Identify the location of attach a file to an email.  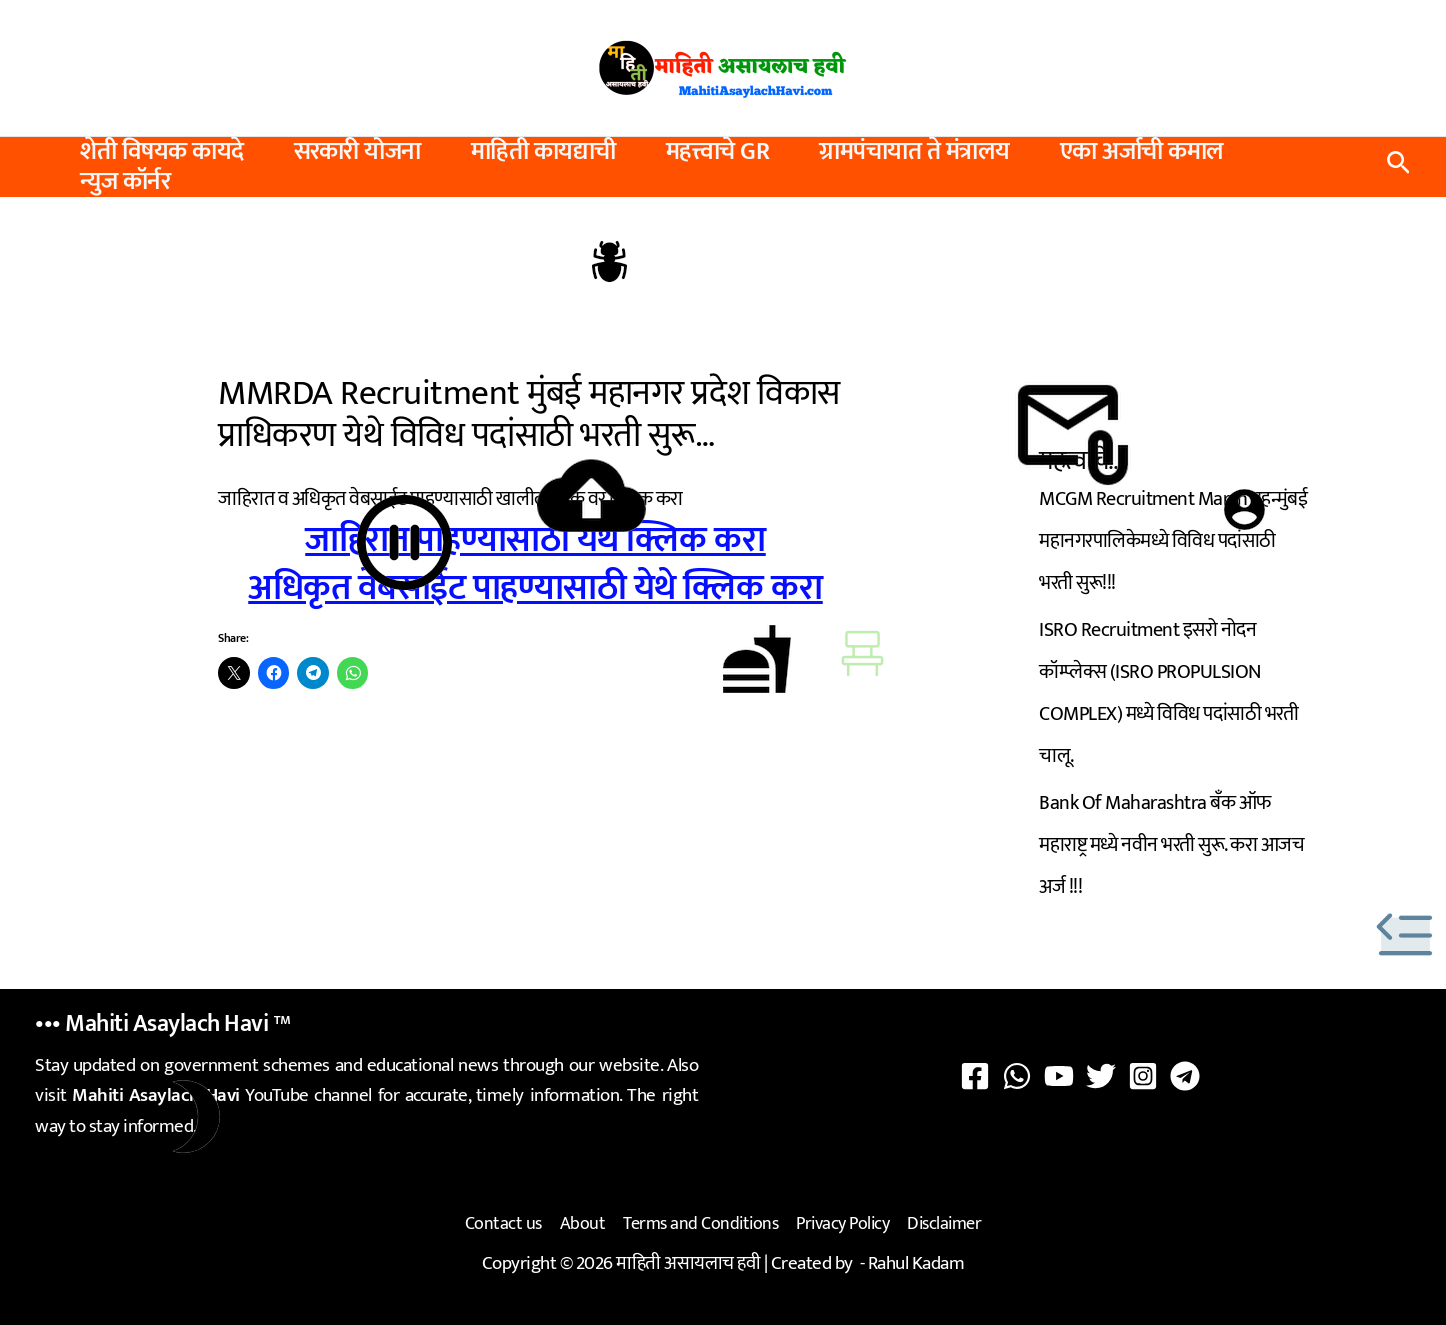
(1073, 435).